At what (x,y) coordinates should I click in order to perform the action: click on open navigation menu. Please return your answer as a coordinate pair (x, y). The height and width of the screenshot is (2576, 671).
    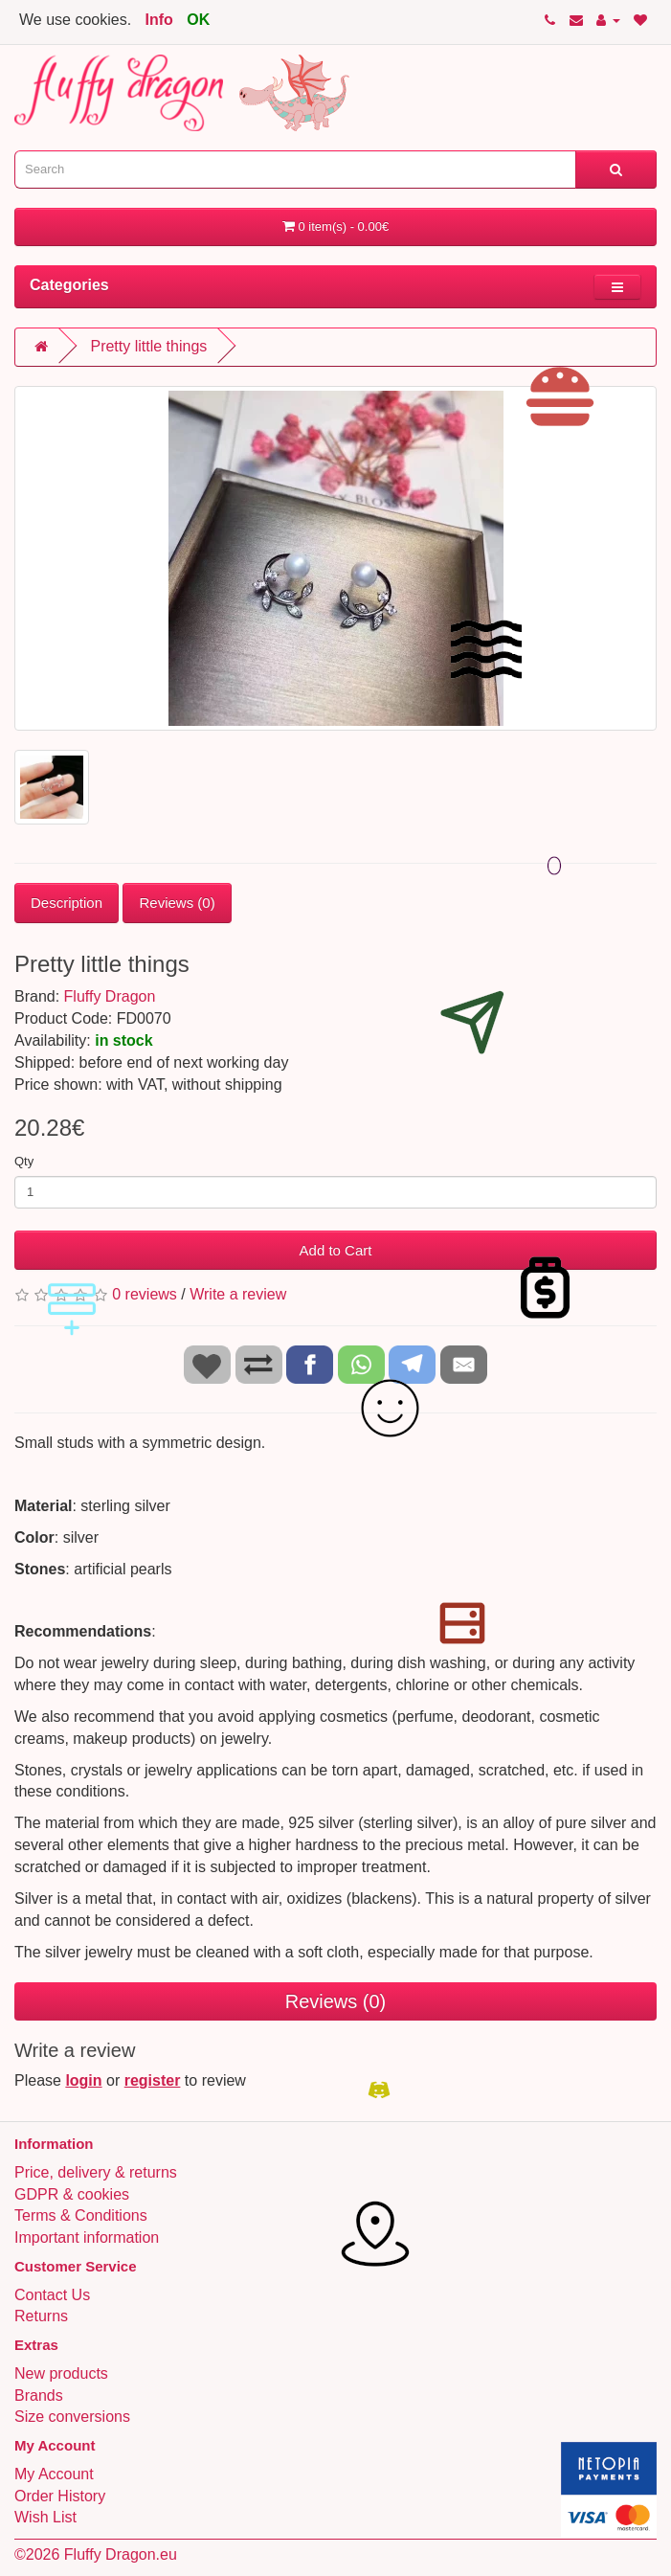
    Looking at the image, I should click on (560, 396).